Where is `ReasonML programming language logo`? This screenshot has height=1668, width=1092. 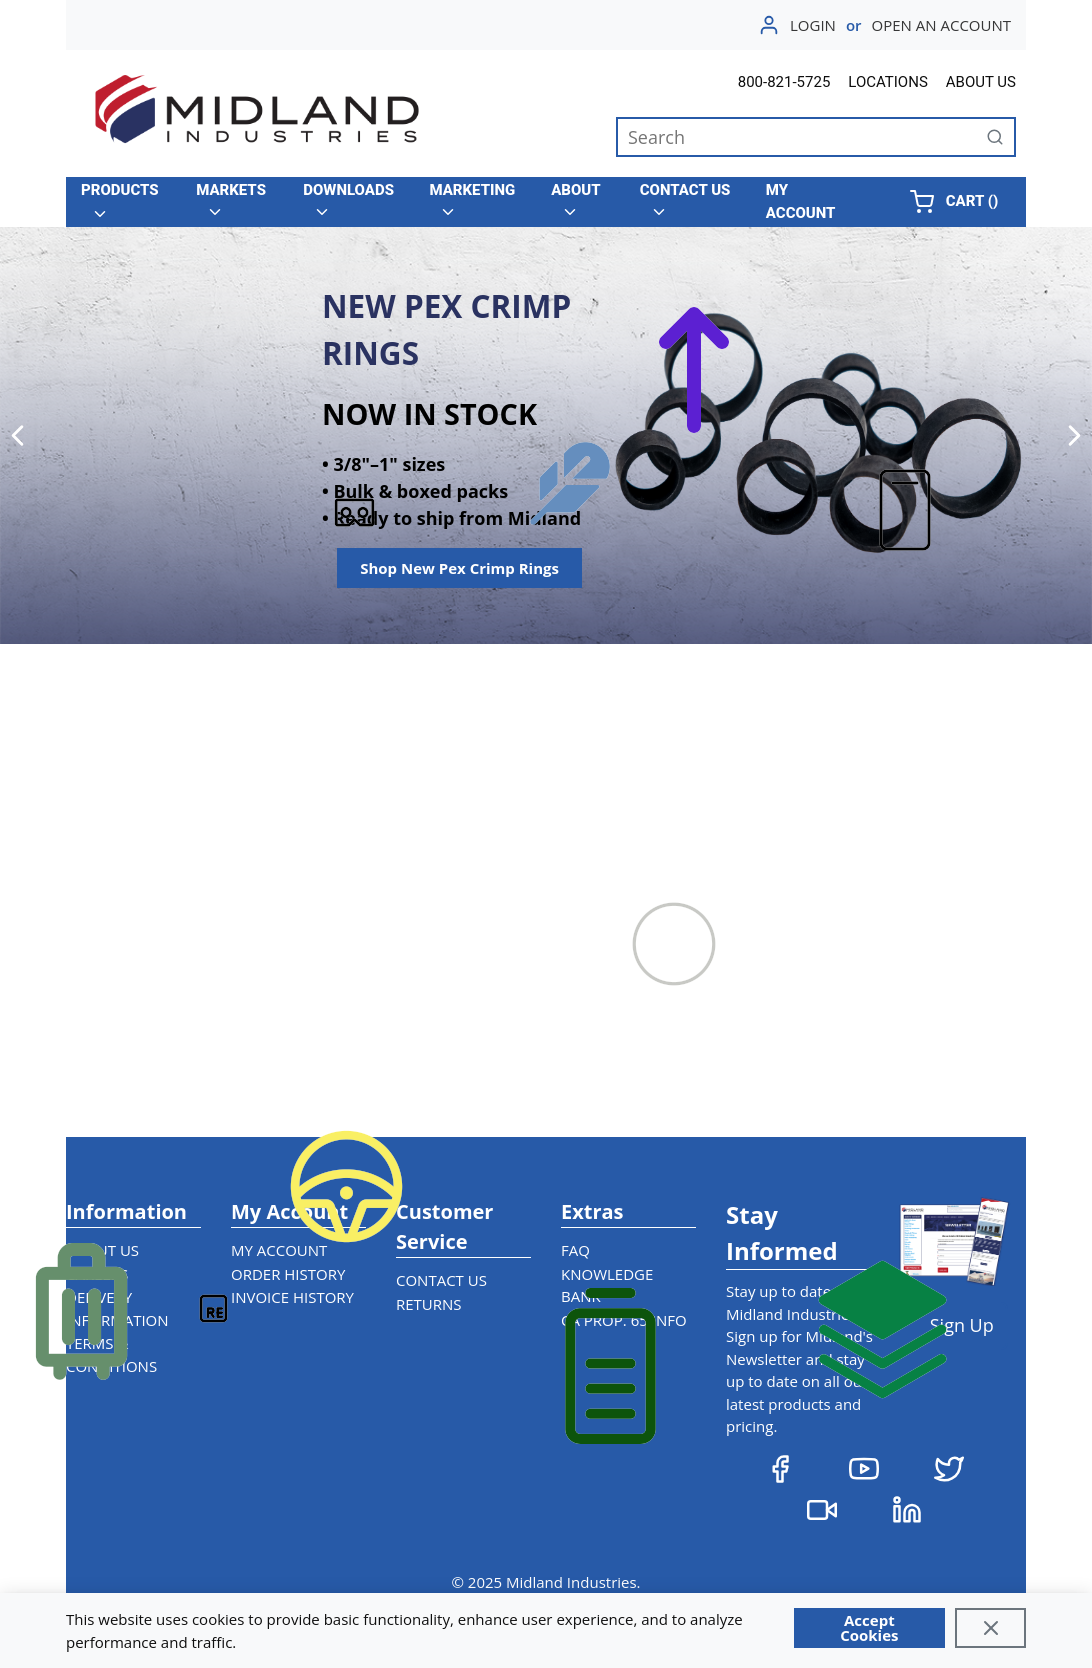
ReasonML programming language logo is located at coordinates (213, 1308).